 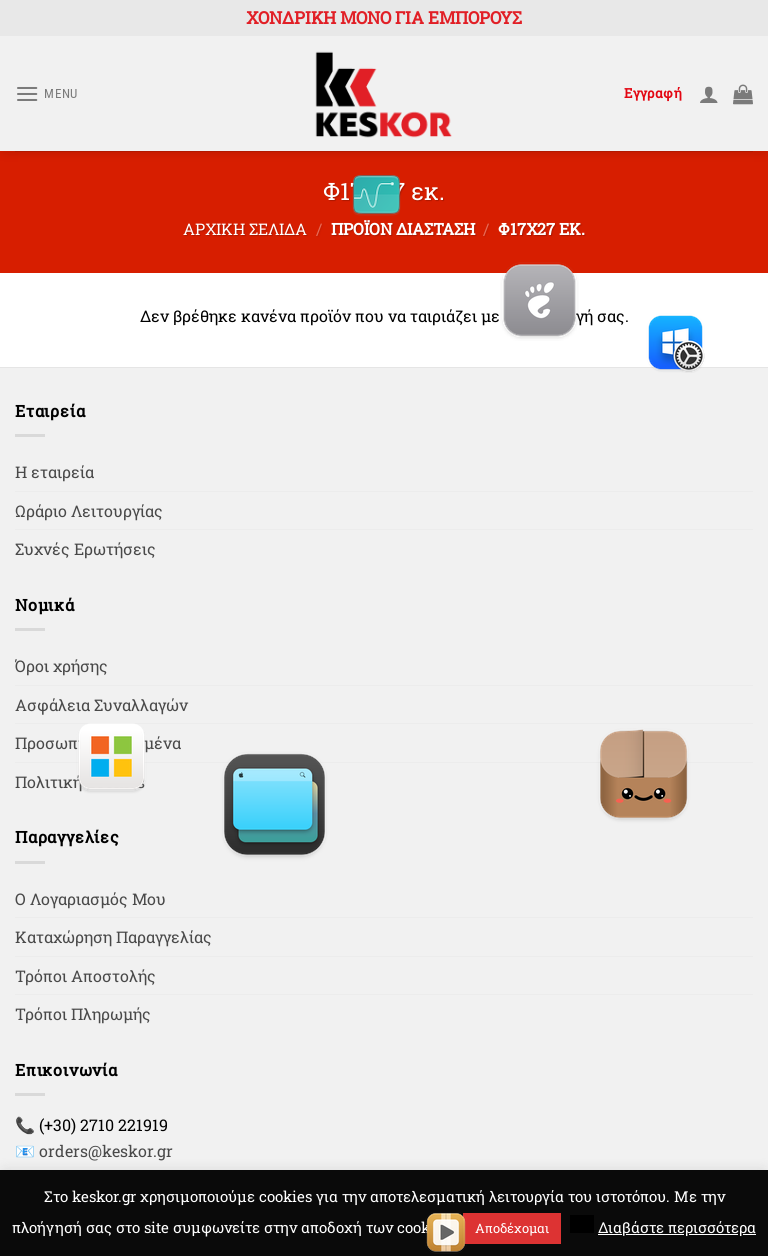 I want to click on open boxbuddy container management app, so click(x=643, y=774).